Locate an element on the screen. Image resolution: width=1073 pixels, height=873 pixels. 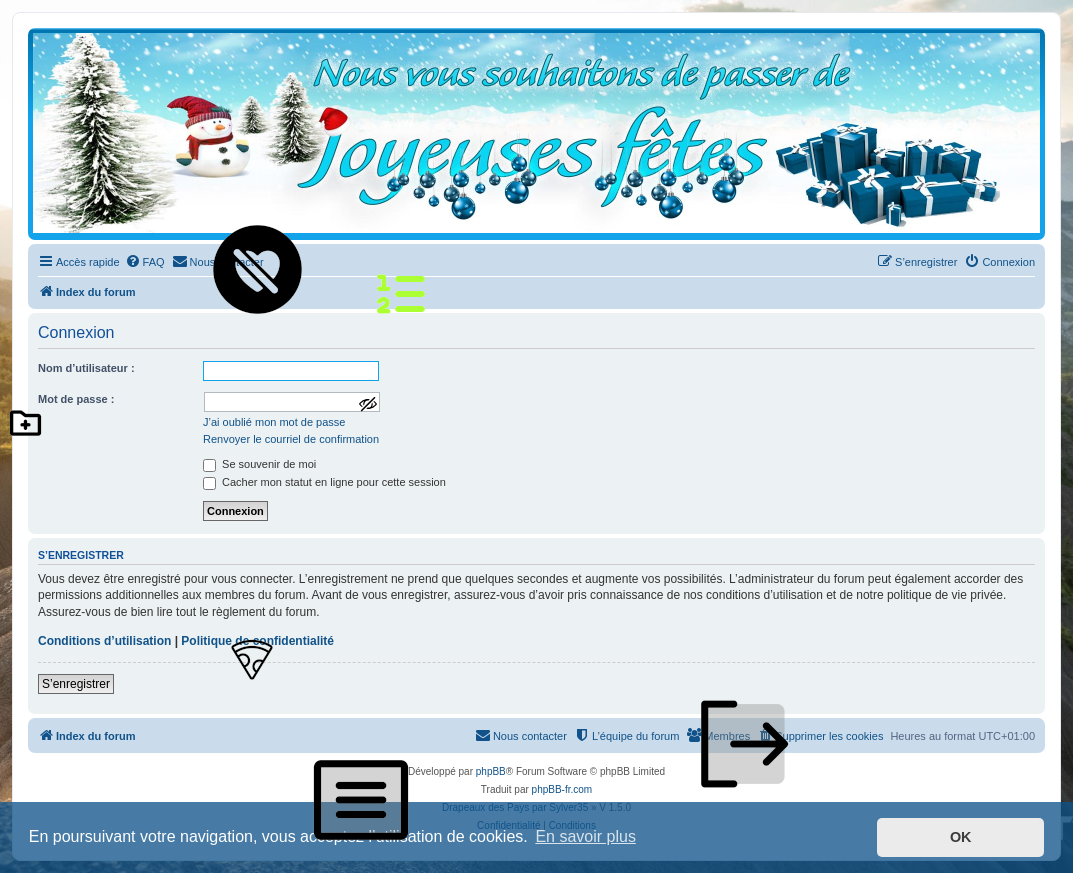
remove from favorites is located at coordinates (257, 269).